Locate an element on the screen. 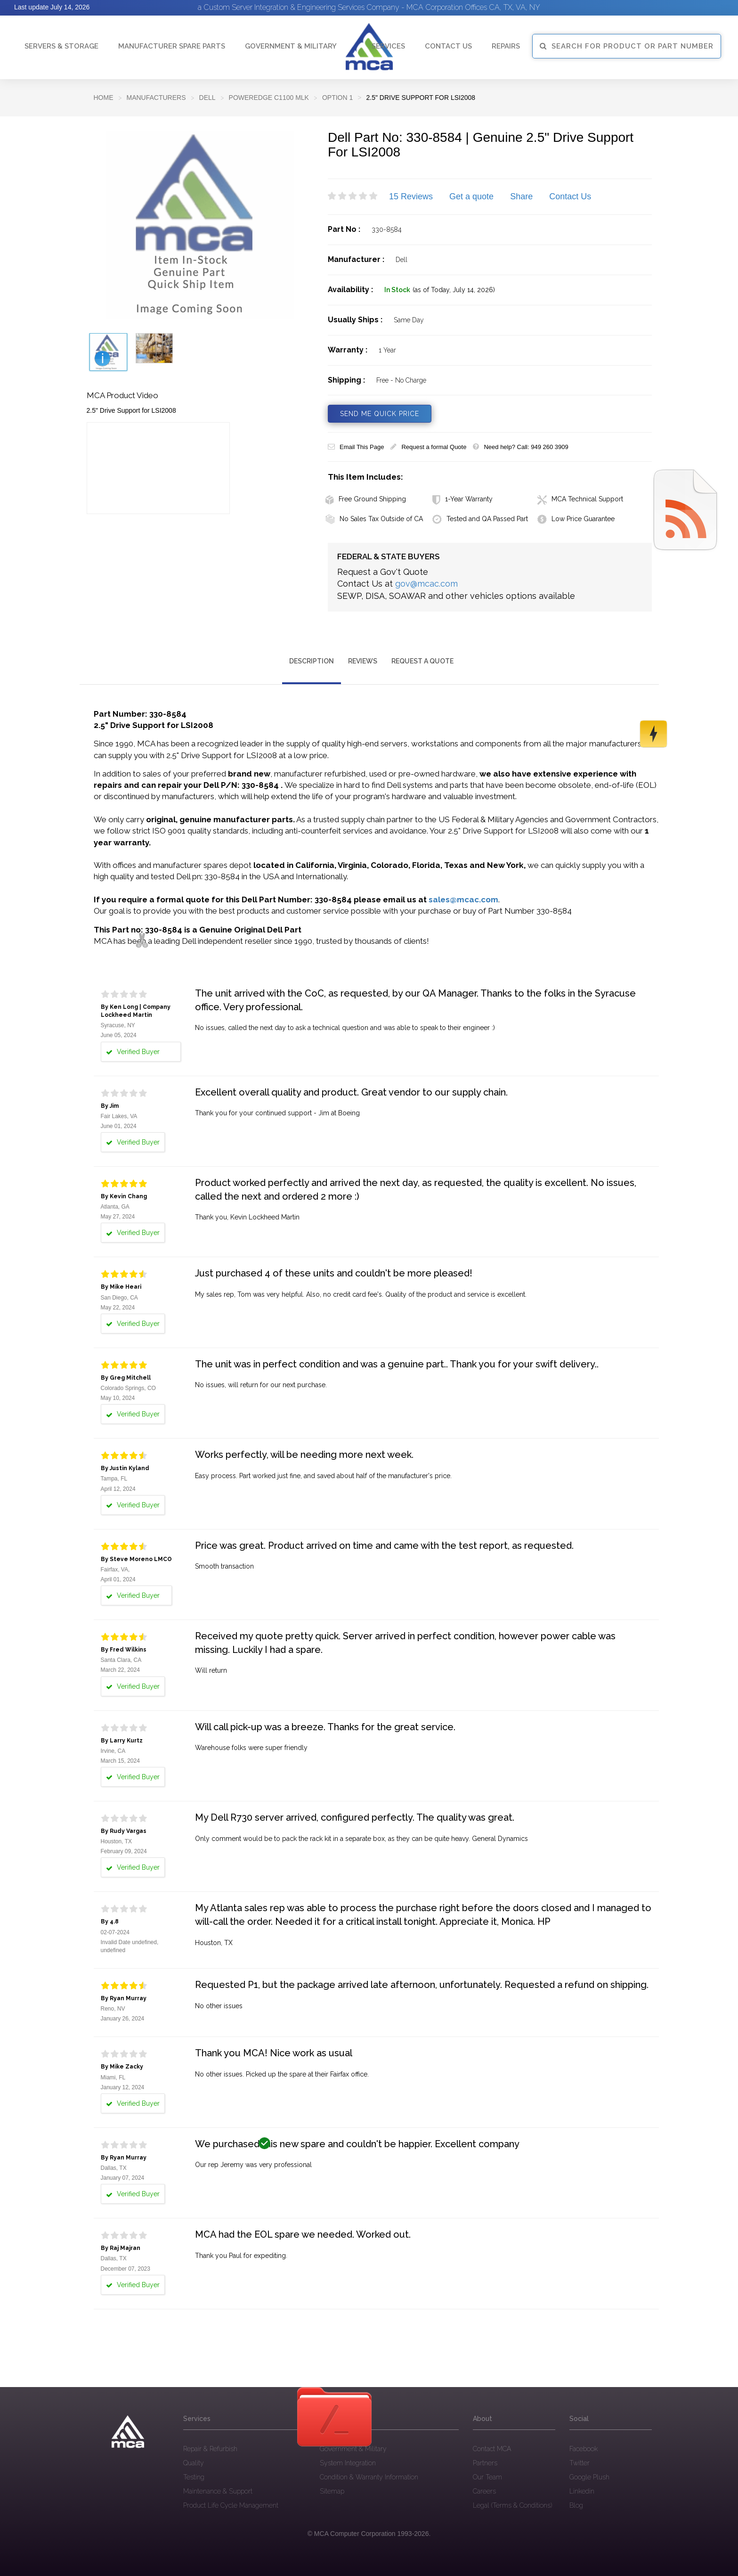 Image resolution: width=738 pixels, height=2576 pixels. cut selected content to clipboard is located at coordinates (142, 940).